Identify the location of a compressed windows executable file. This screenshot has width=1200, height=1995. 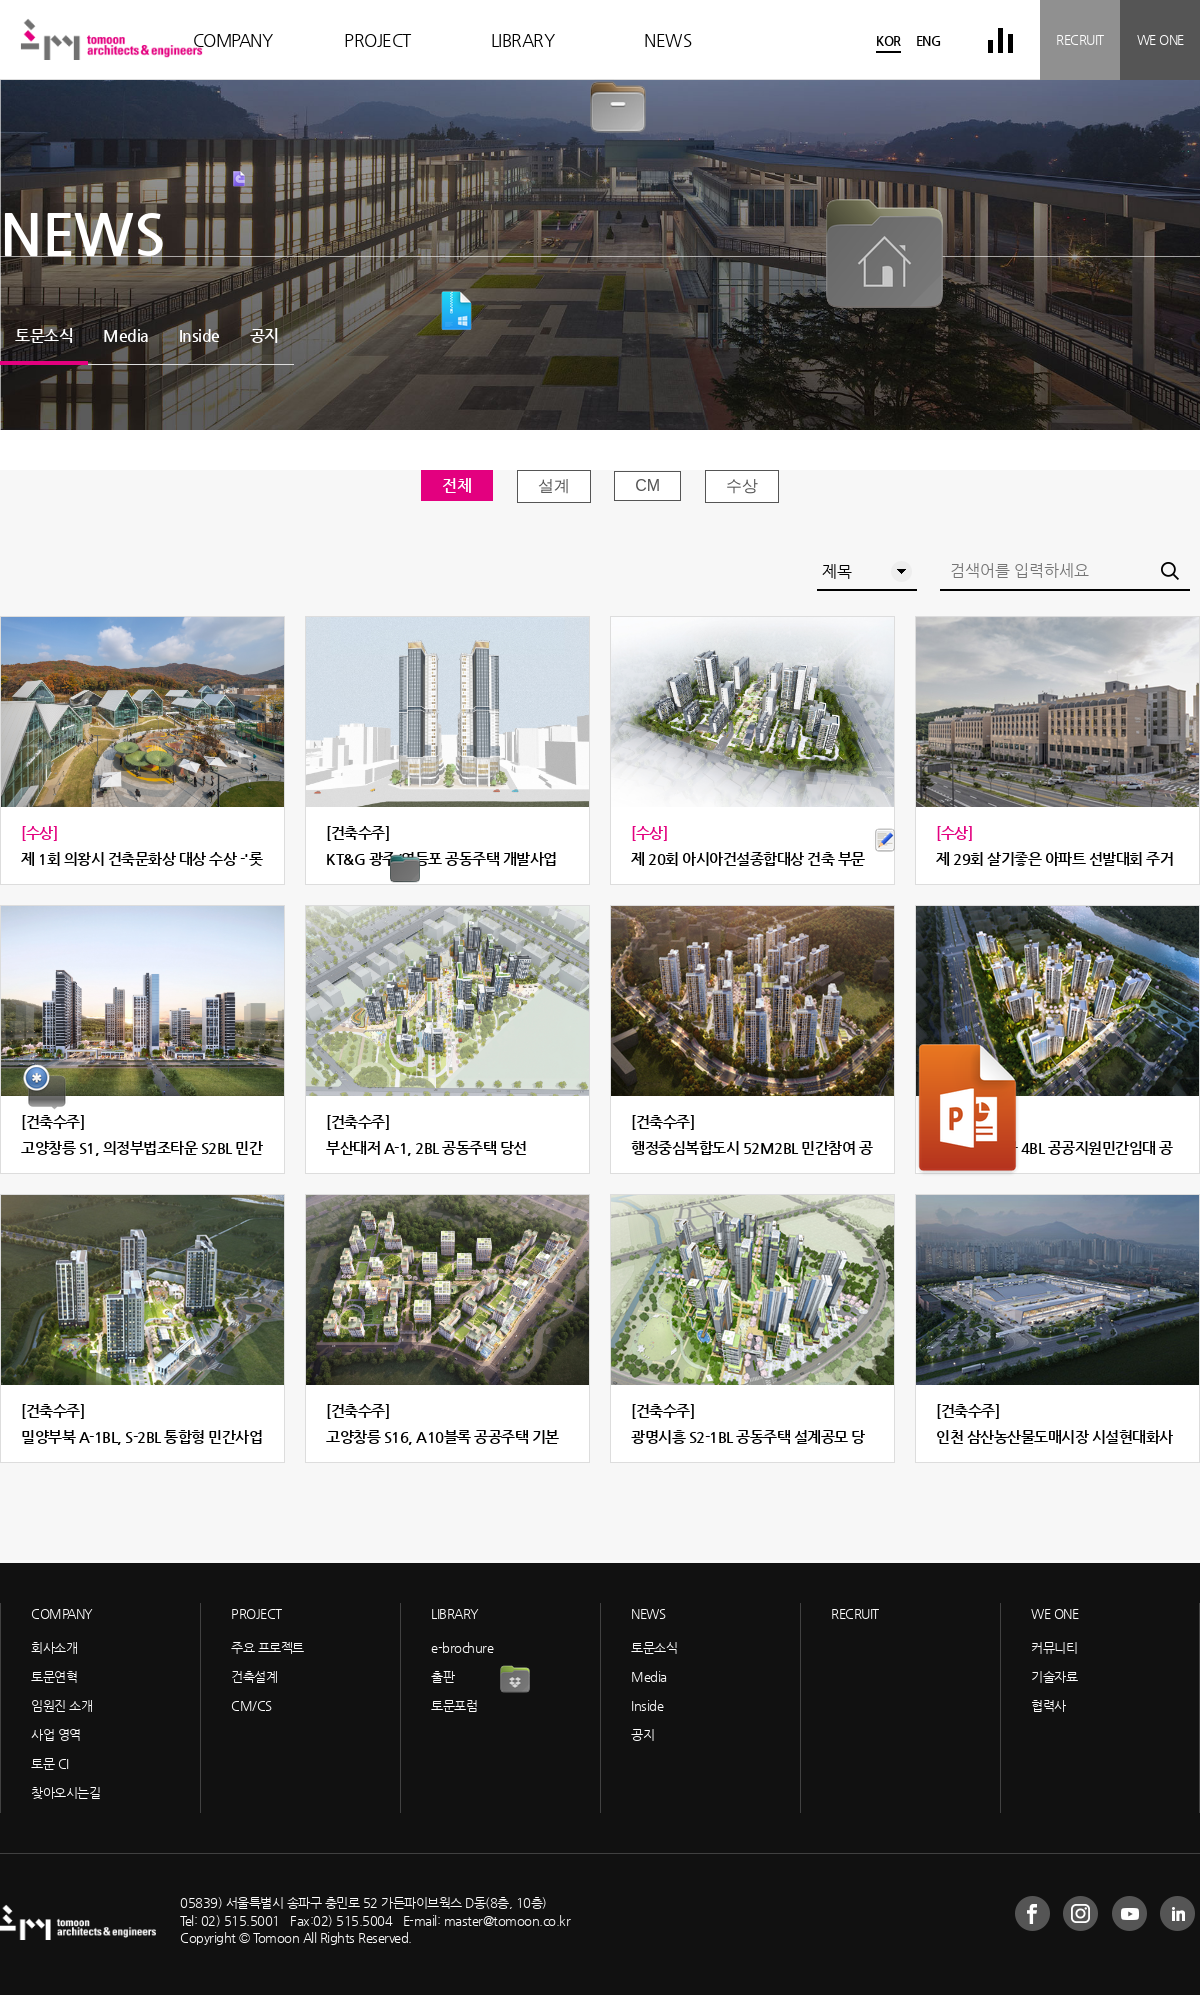
(456, 311).